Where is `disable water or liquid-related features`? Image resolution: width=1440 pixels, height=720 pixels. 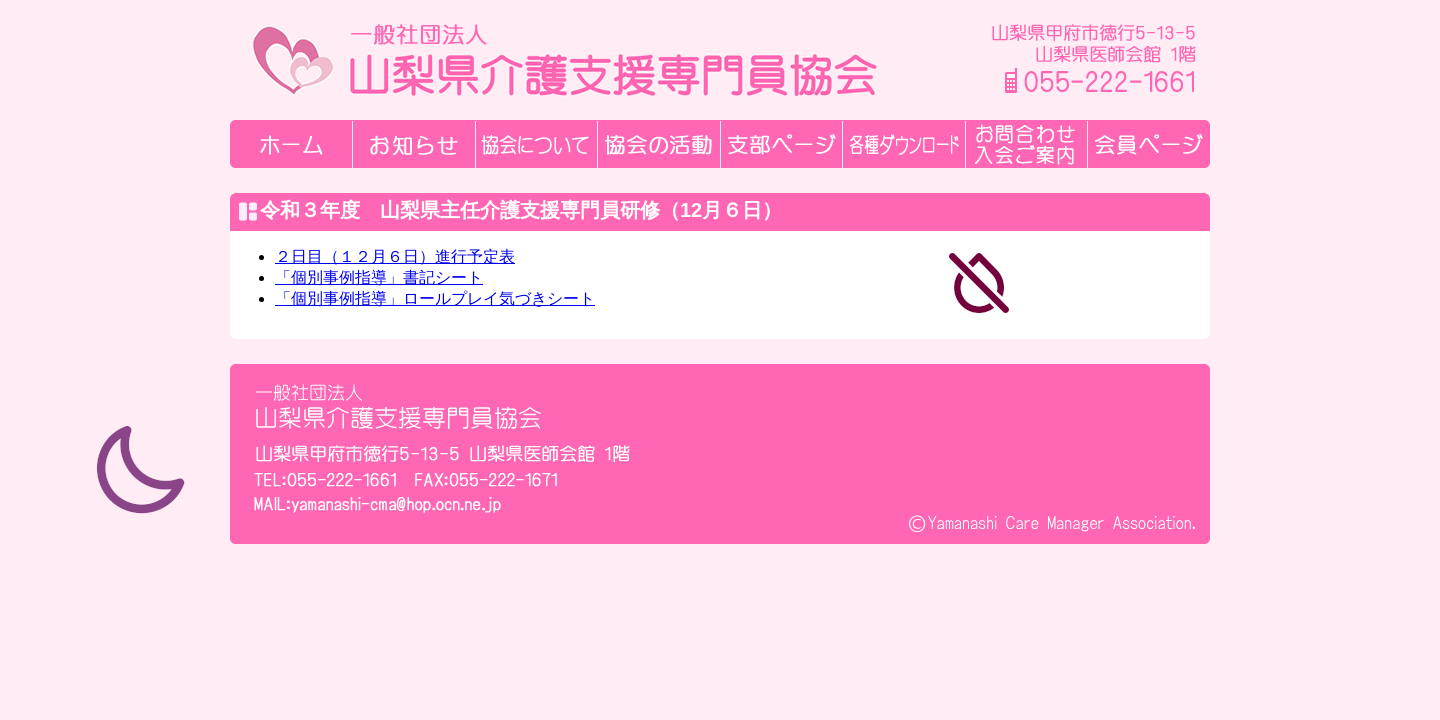
disable water or liquid-related features is located at coordinates (979, 283).